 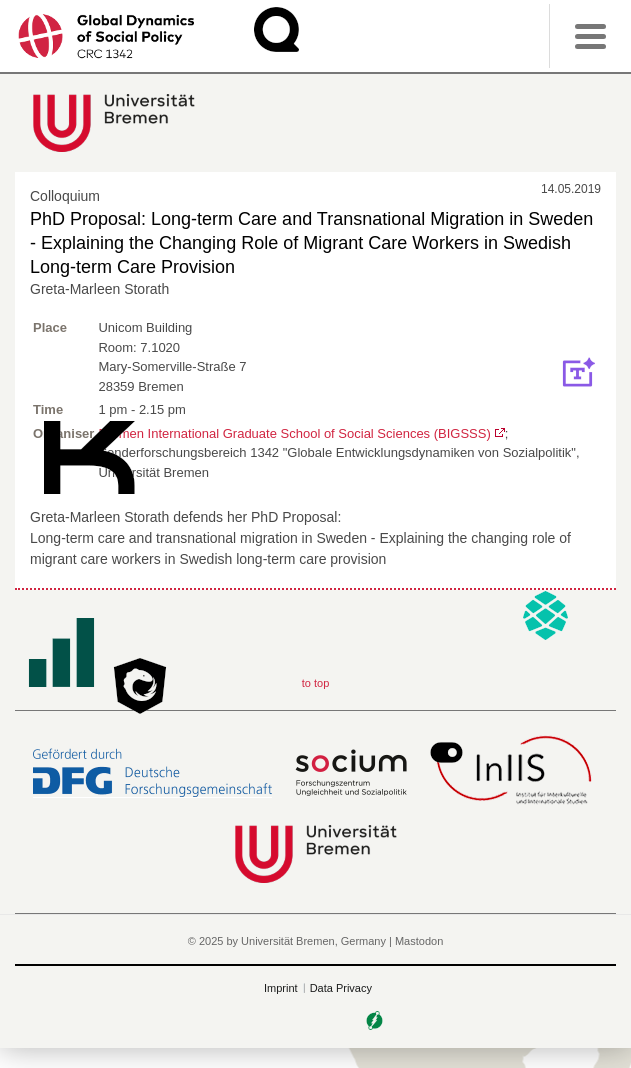 I want to click on RedwoodJS framework logo, so click(x=545, y=615).